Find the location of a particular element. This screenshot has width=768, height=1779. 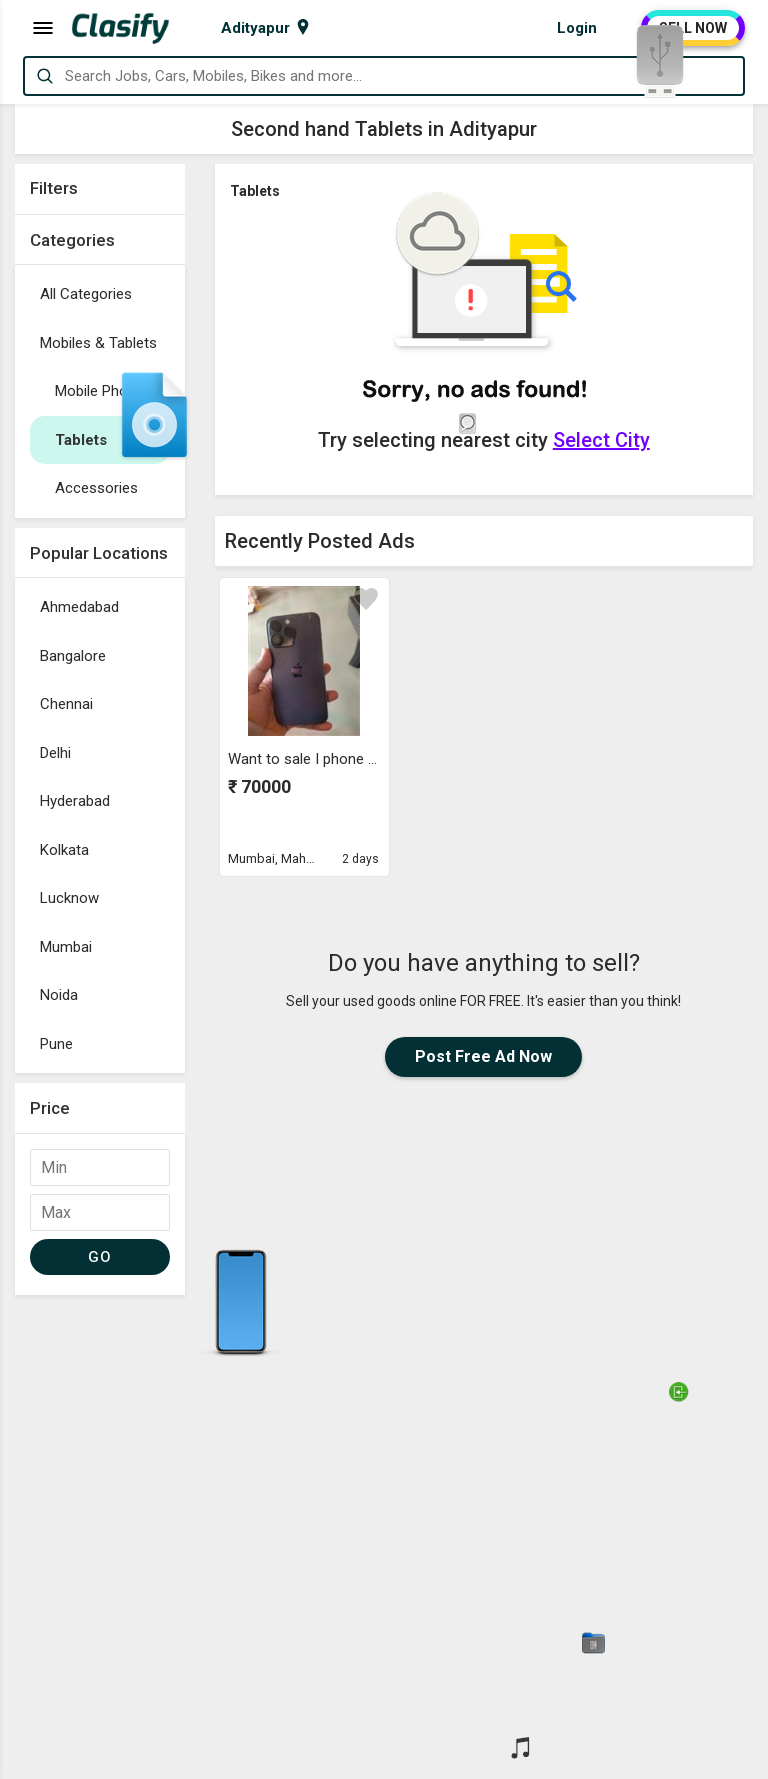

access connected USB storage device is located at coordinates (660, 61).